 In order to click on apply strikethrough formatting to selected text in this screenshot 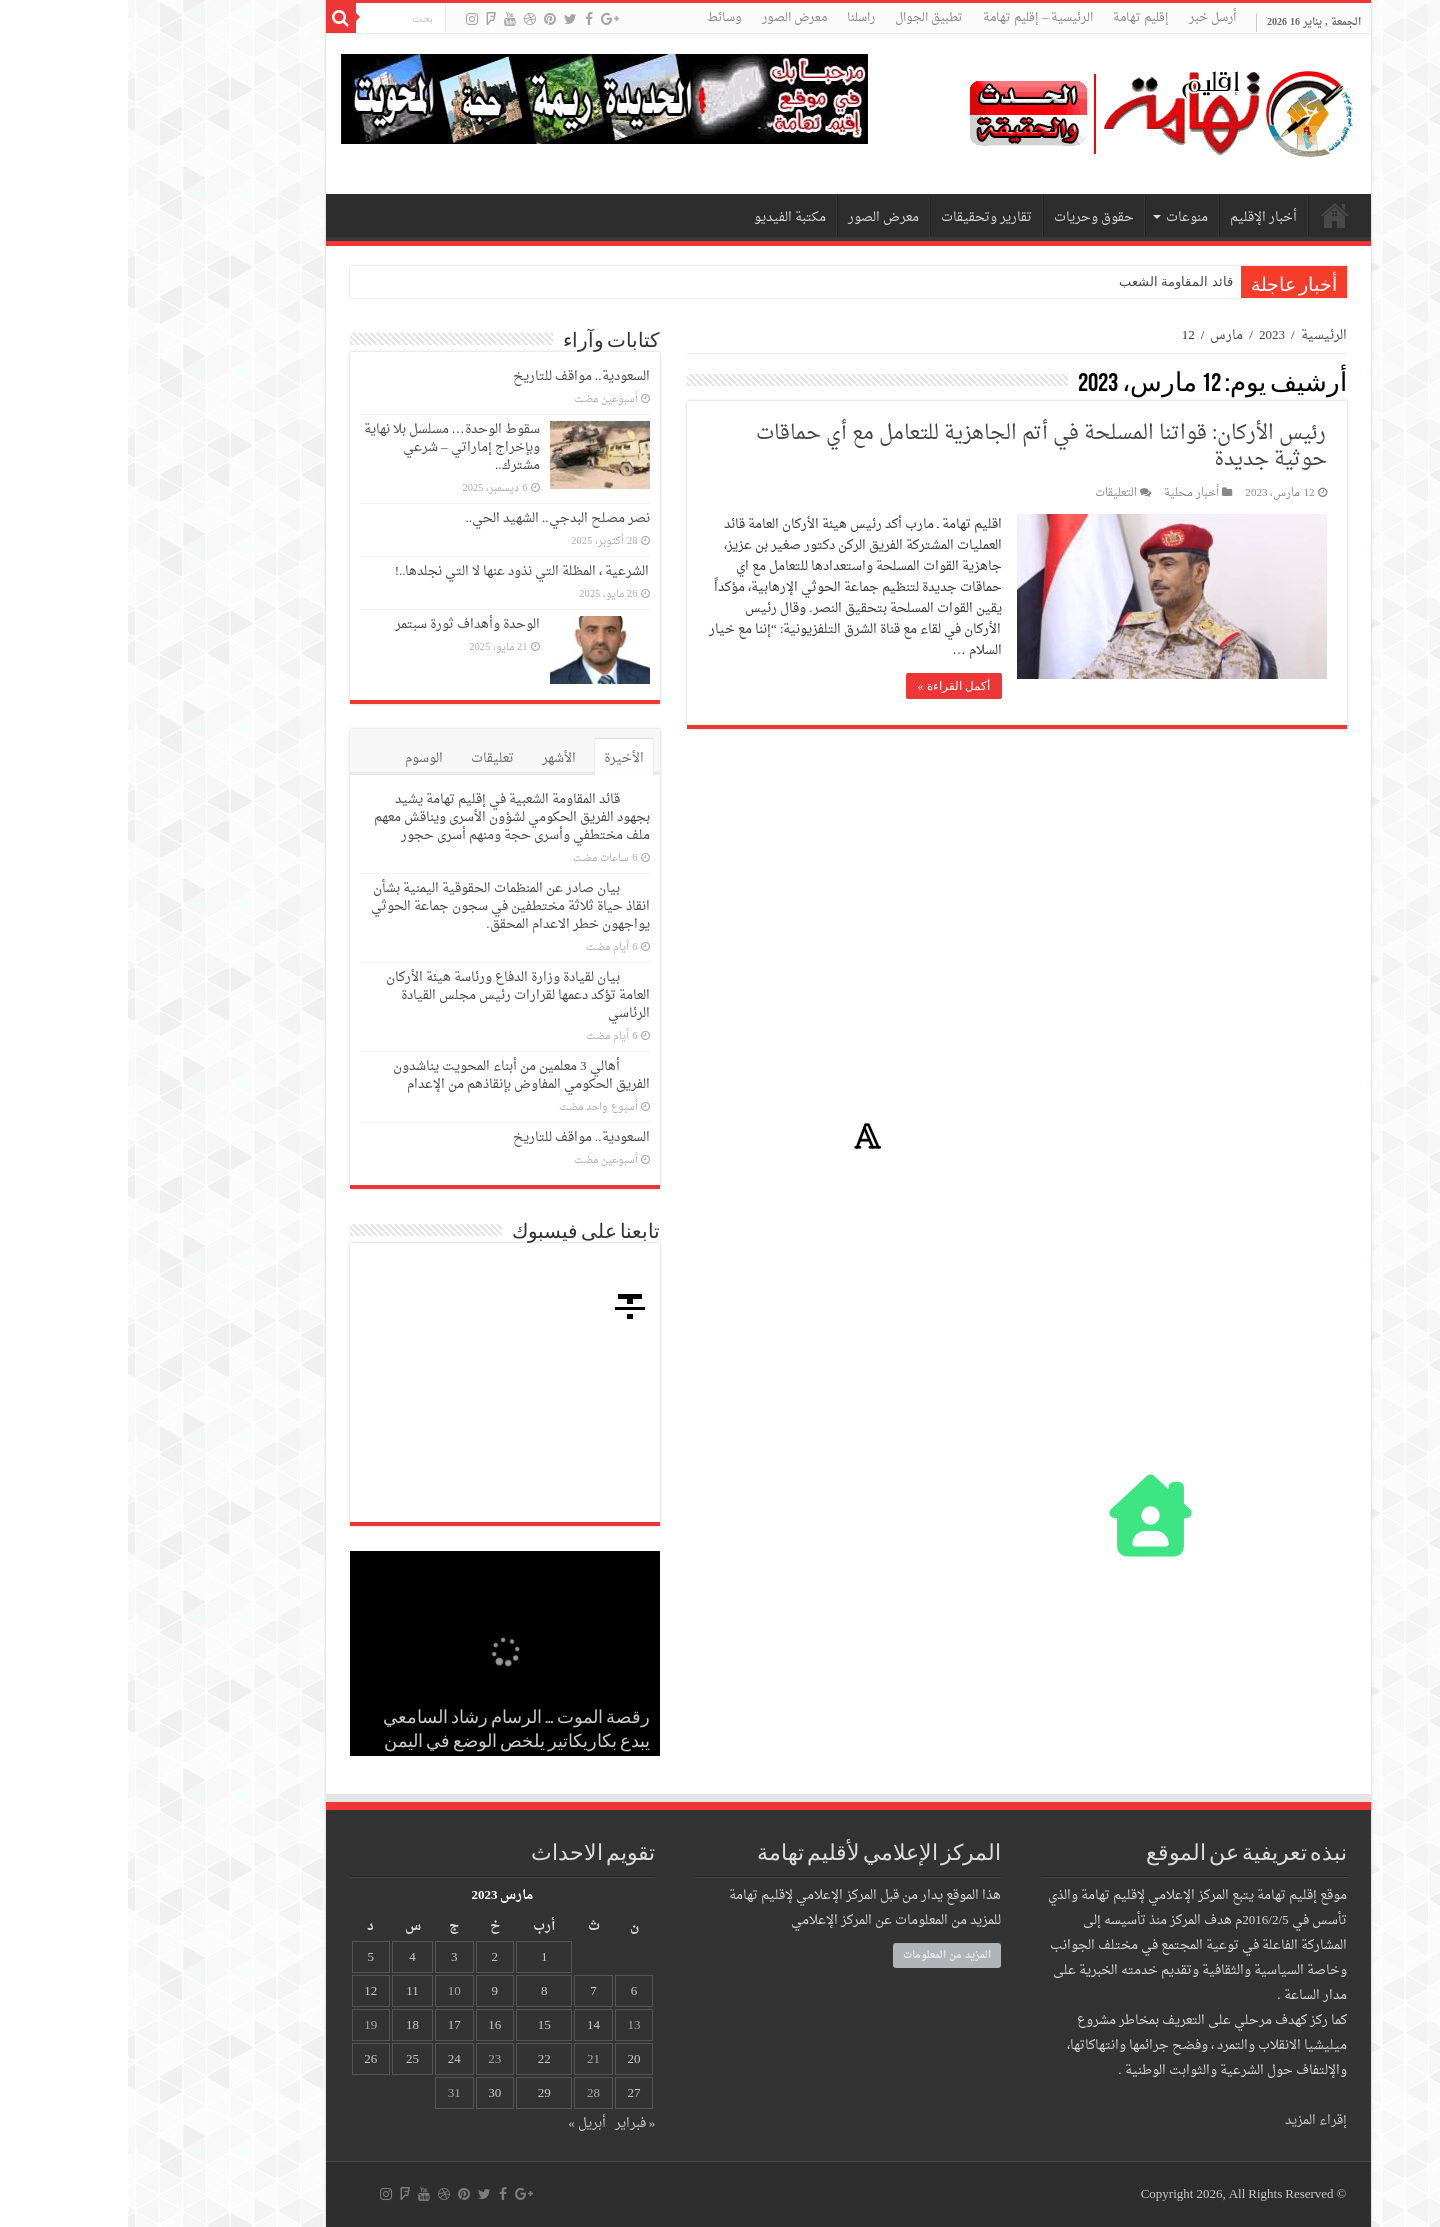, I will do `click(630, 1307)`.